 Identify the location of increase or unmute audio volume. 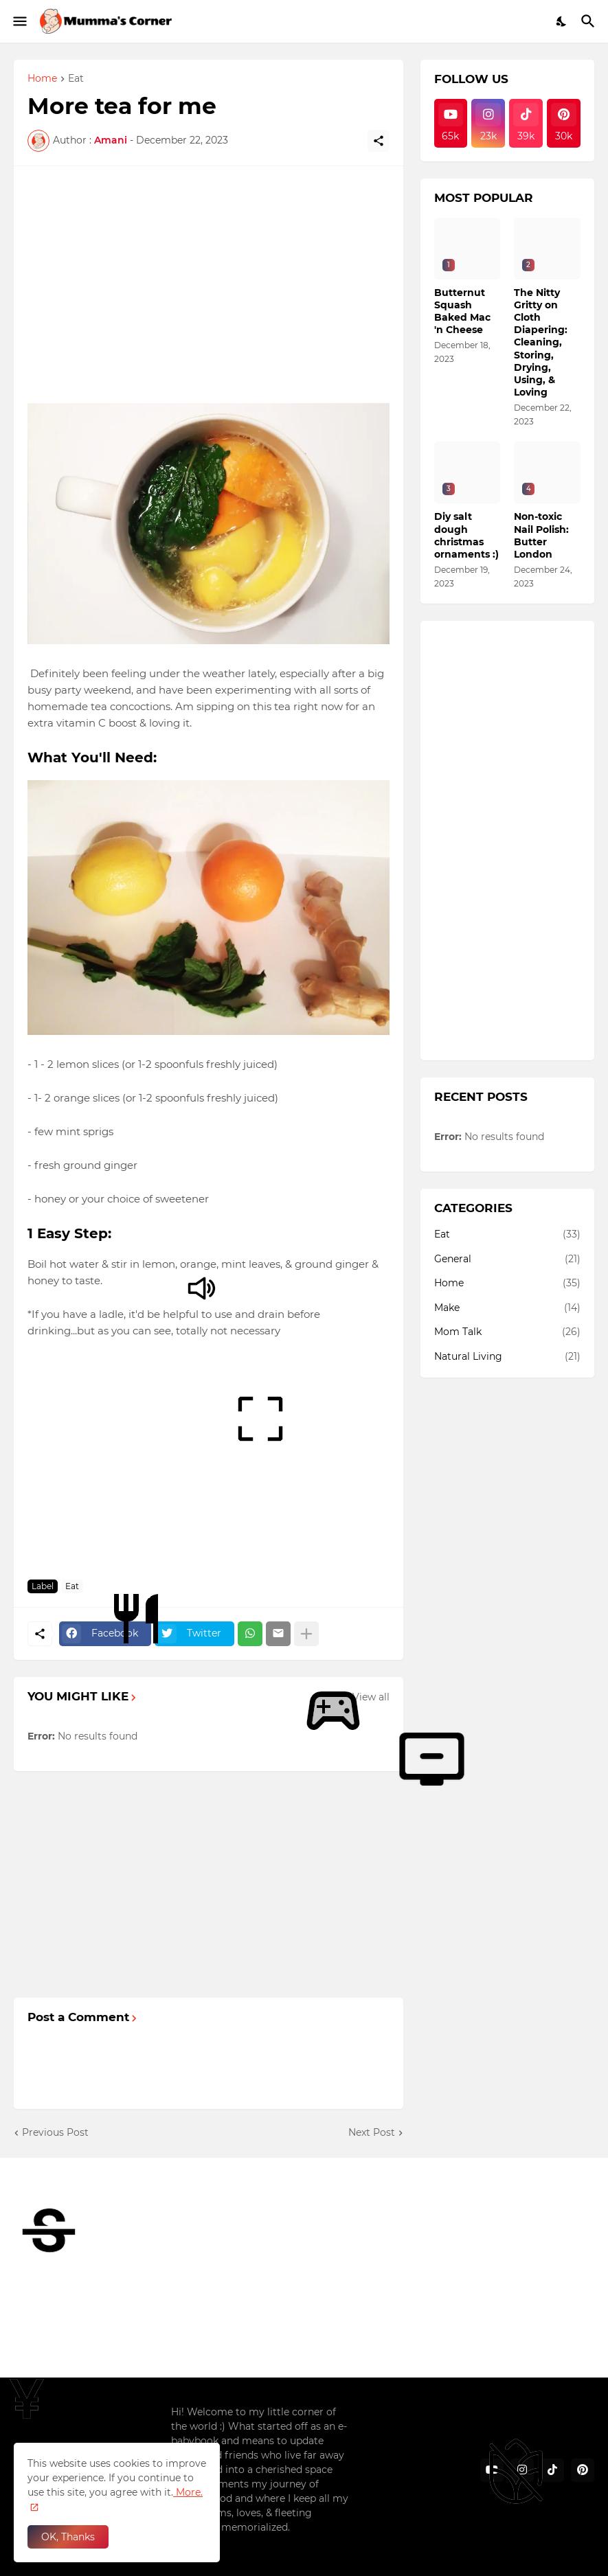
(201, 1288).